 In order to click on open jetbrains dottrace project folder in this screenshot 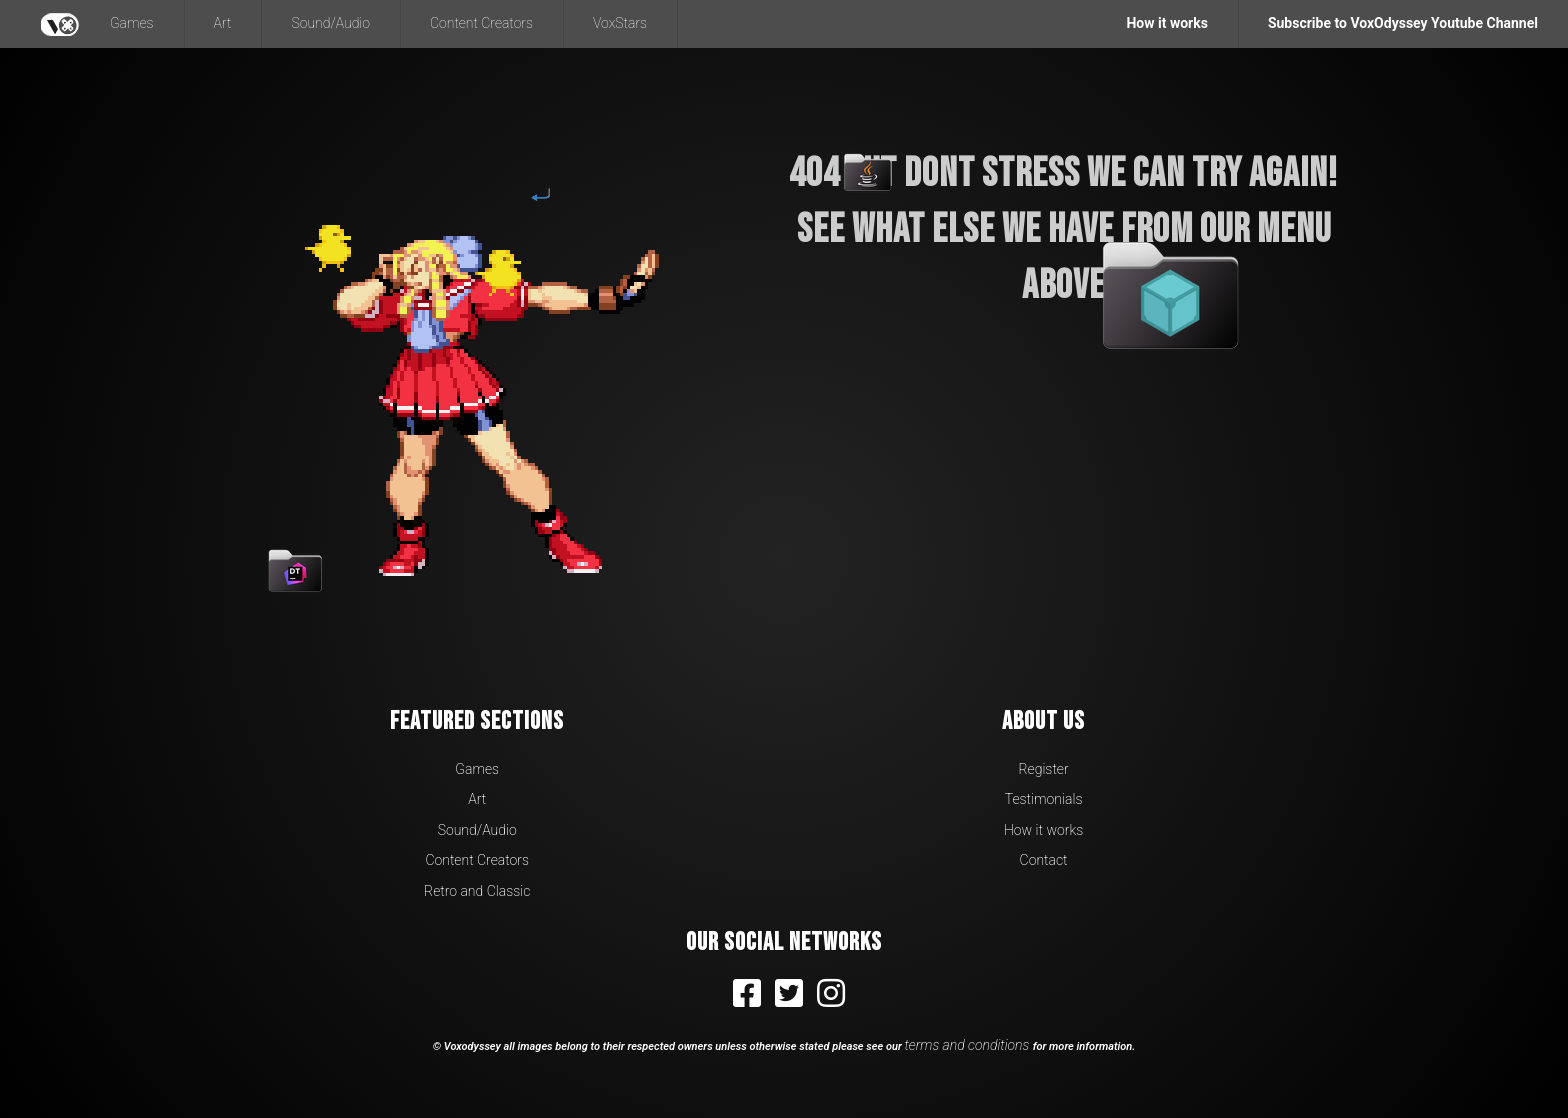, I will do `click(295, 572)`.